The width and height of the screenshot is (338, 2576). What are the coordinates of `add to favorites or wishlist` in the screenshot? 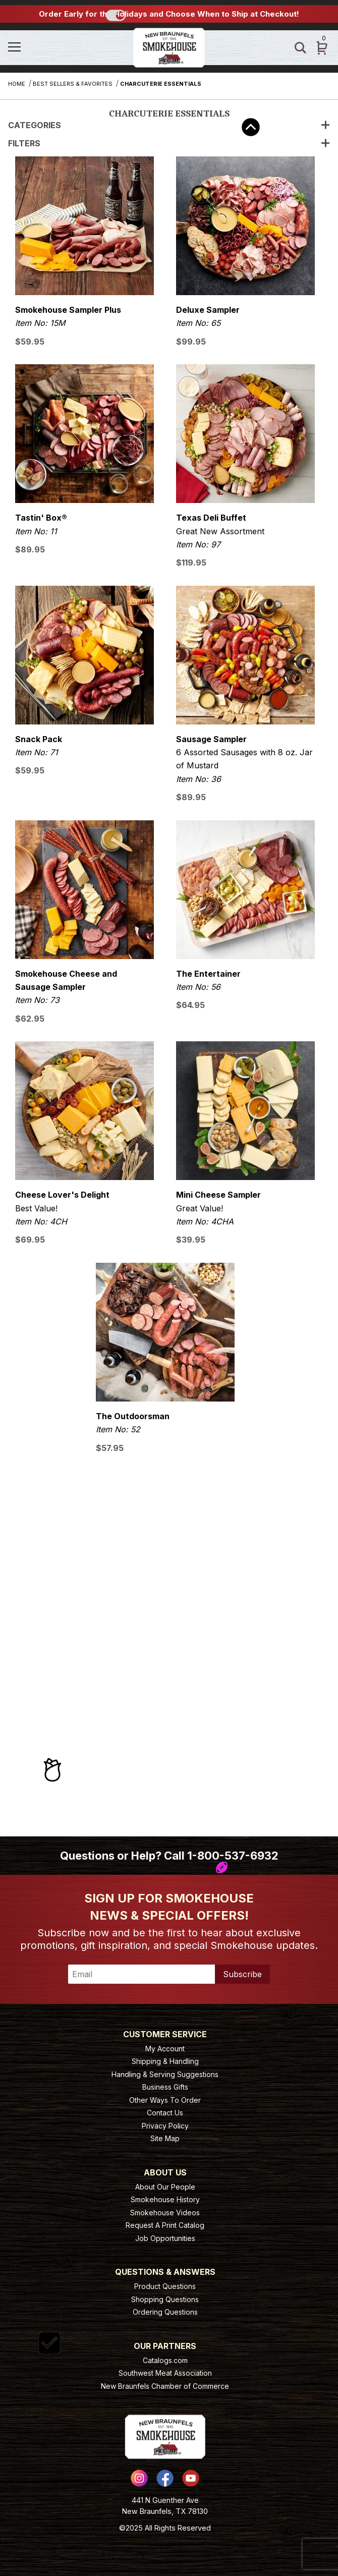 It's located at (52, 1770).